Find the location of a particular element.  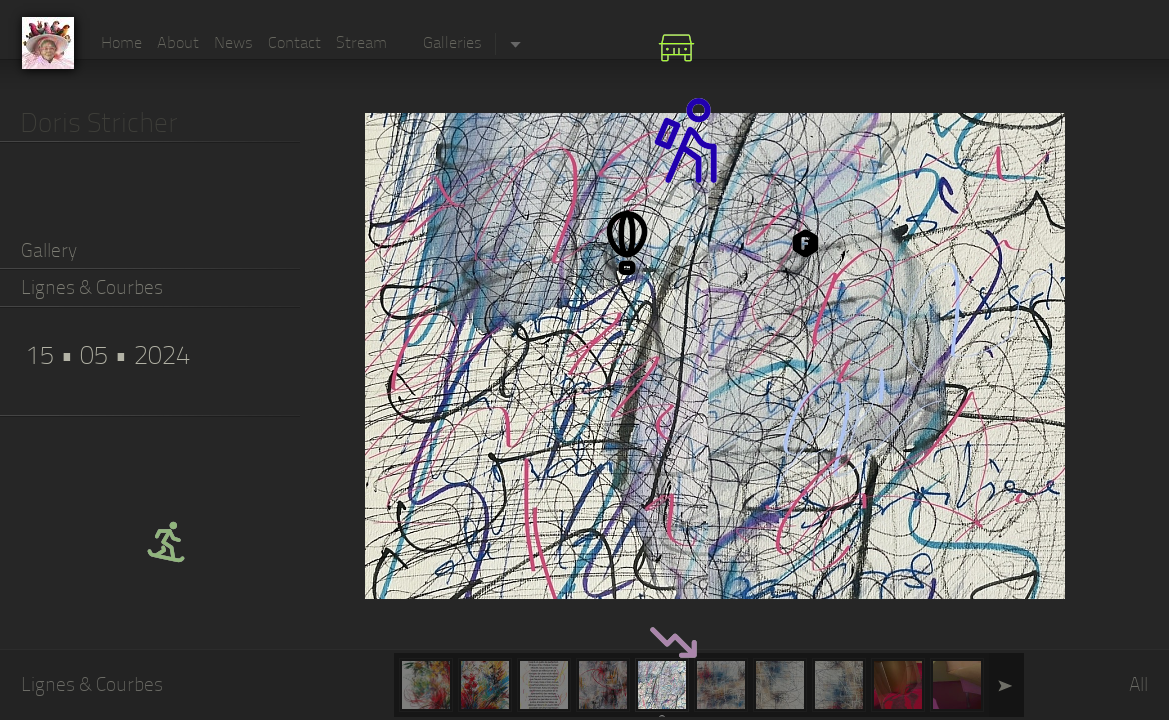

access hiking or trail activities is located at coordinates (689, 140).